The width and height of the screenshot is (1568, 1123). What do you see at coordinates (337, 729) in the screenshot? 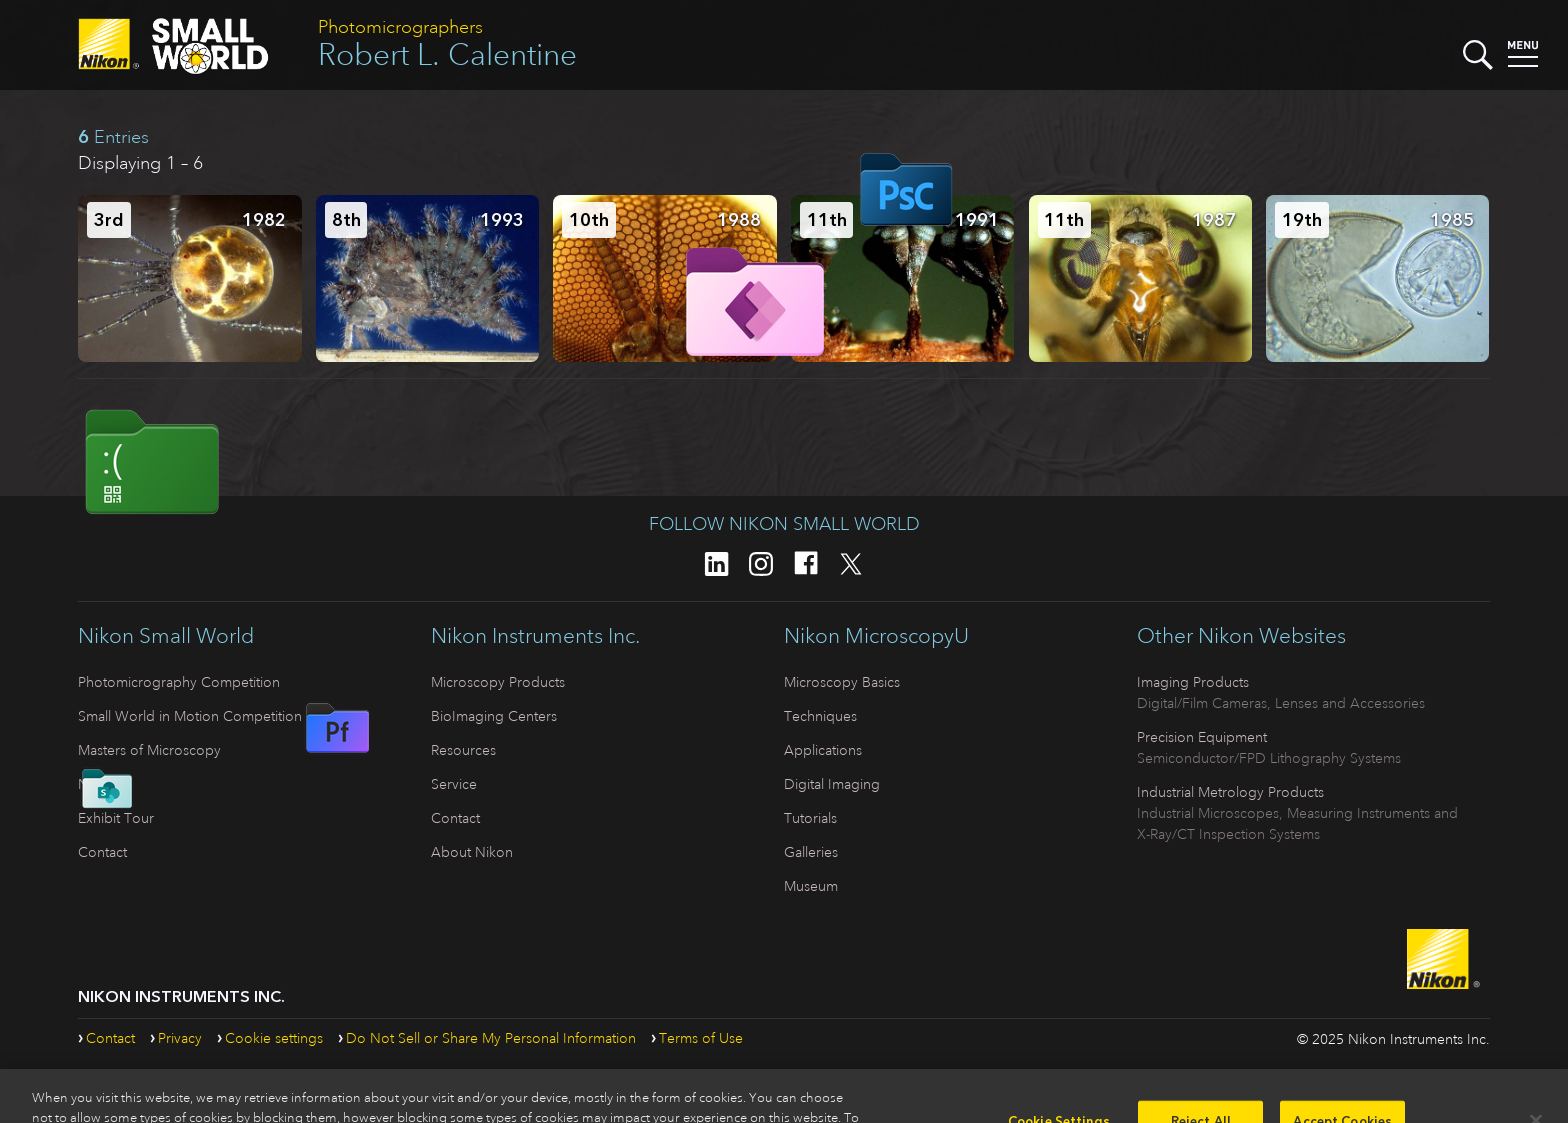
I see `open Adobe Portfolio project folder` at bounding box center [337, 729].